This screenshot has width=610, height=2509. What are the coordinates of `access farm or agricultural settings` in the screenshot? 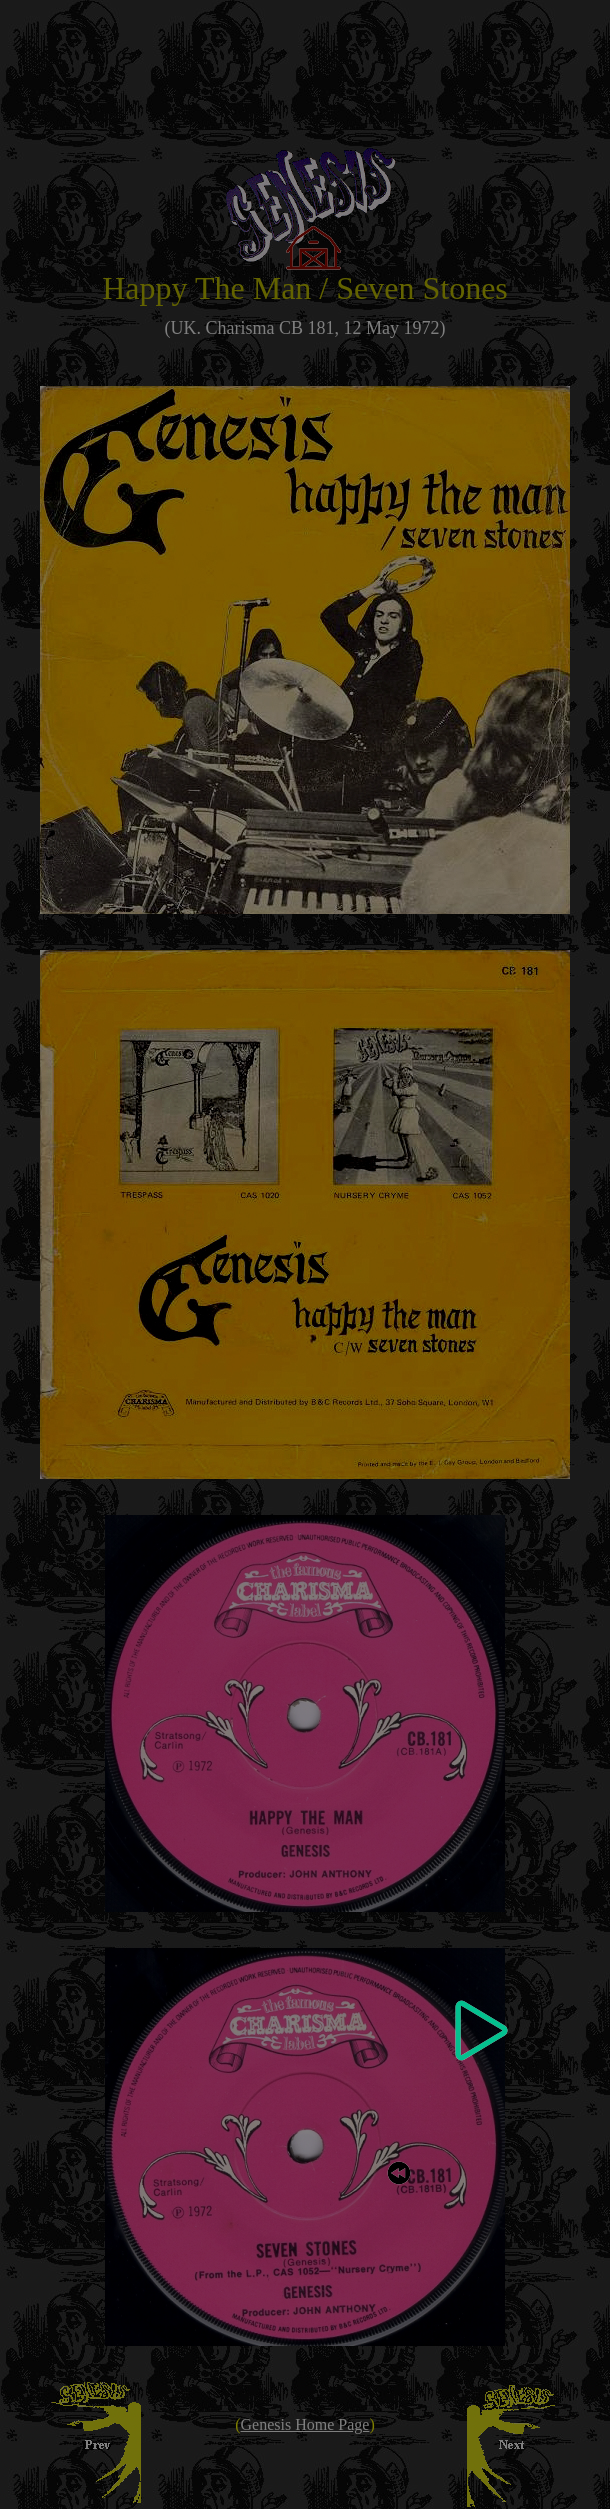 It's located at (313, 251).